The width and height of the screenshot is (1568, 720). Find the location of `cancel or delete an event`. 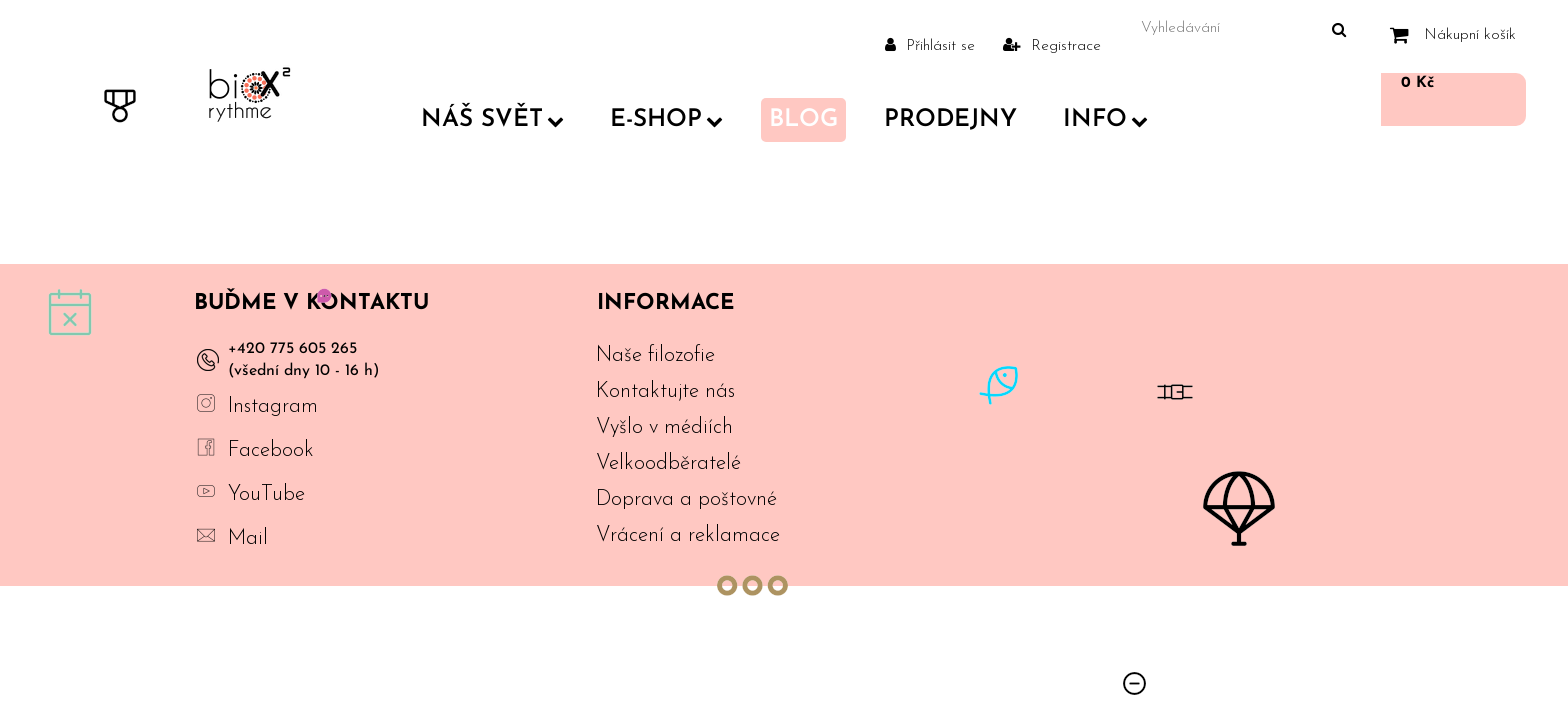

cancel or delete an event is located at coordinates (70, 314).